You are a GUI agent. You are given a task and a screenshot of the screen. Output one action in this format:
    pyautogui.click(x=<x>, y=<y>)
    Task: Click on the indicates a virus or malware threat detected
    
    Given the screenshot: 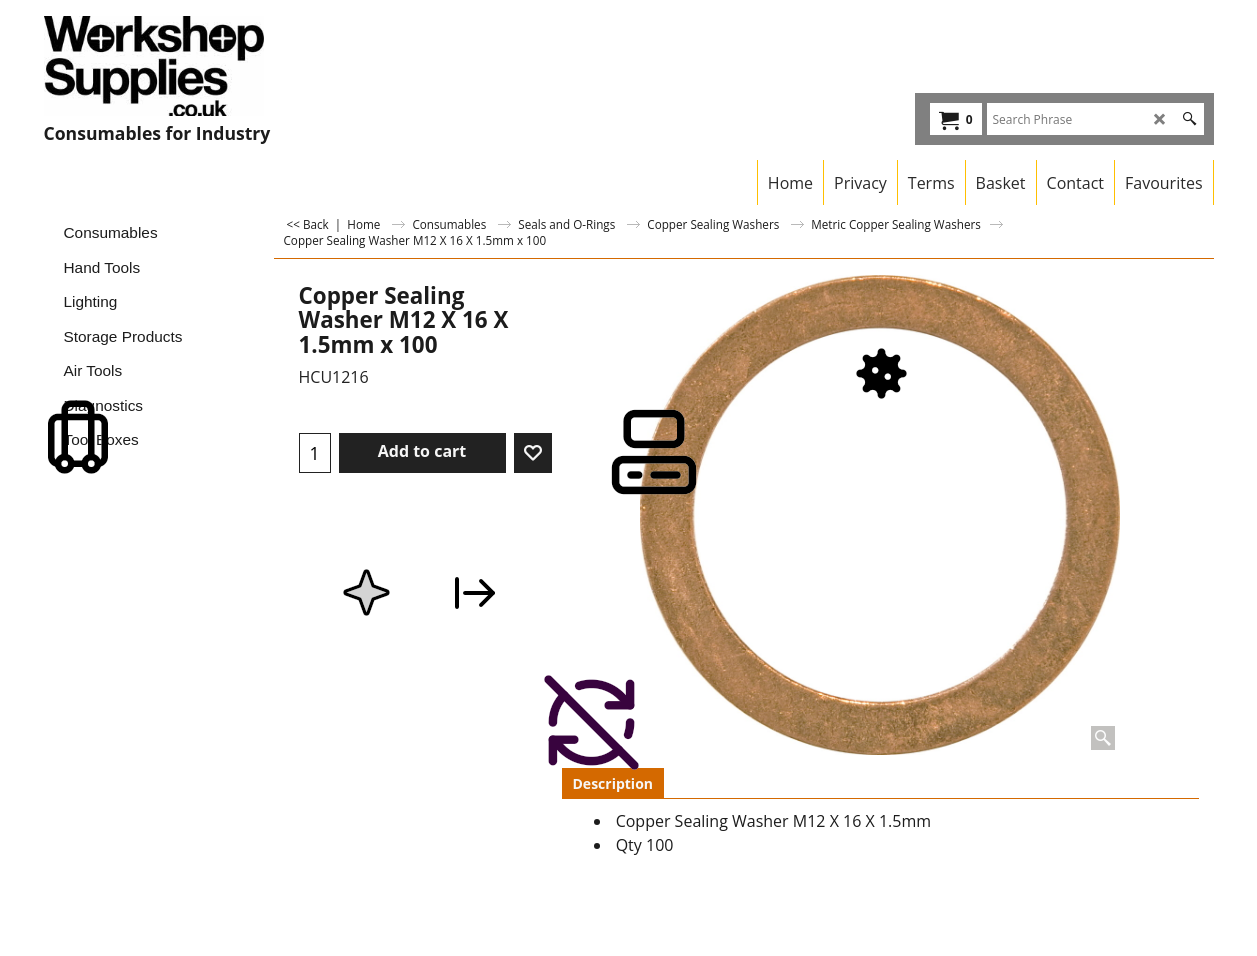 What is the action you would take?
    pyautogui.click(x=881, y=373)
    